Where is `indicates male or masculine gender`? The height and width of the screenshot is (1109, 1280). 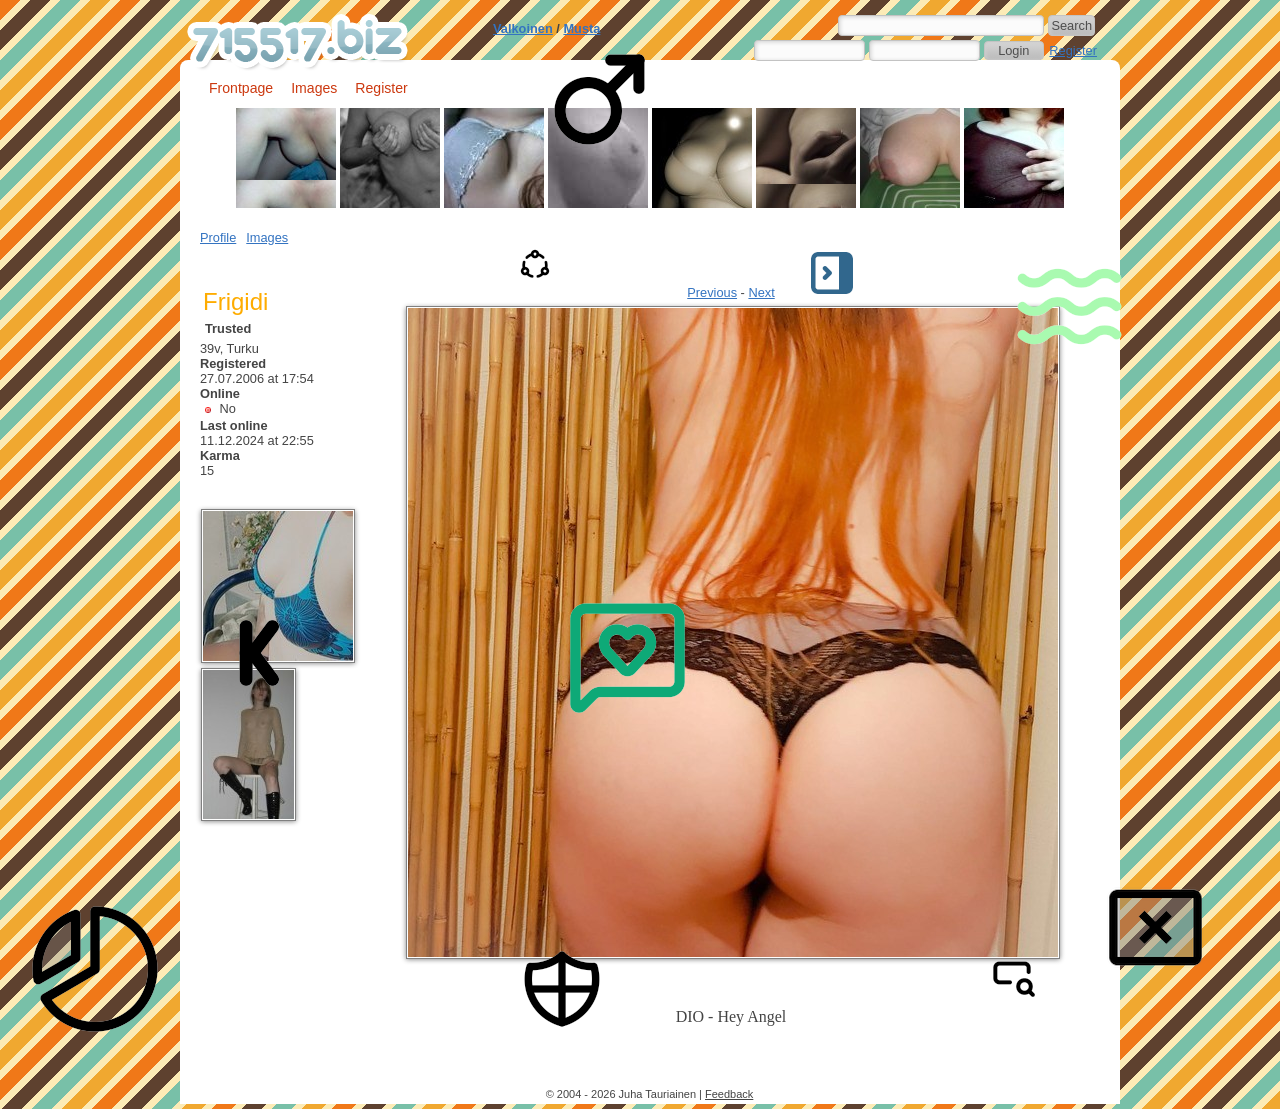
indicates male or masculine gender is located at coordinates (599, 99).